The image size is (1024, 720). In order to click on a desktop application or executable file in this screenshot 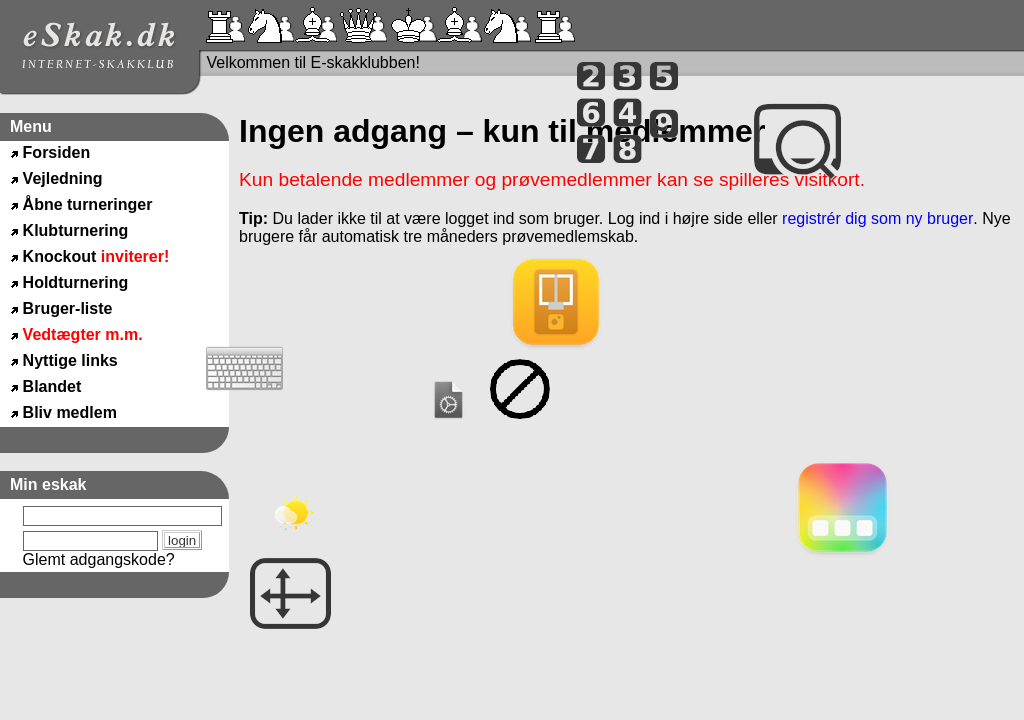, I will do `click(448, 400)`.